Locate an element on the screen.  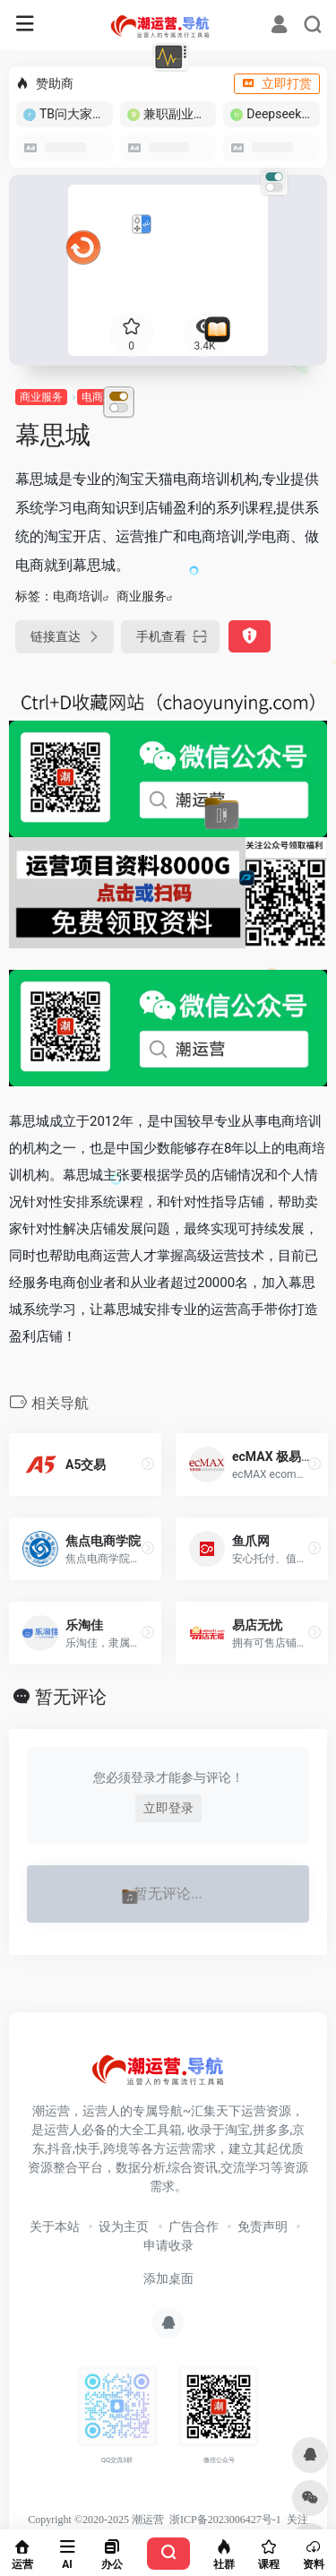
open gnome characters app is located at coordinates (142, 224).